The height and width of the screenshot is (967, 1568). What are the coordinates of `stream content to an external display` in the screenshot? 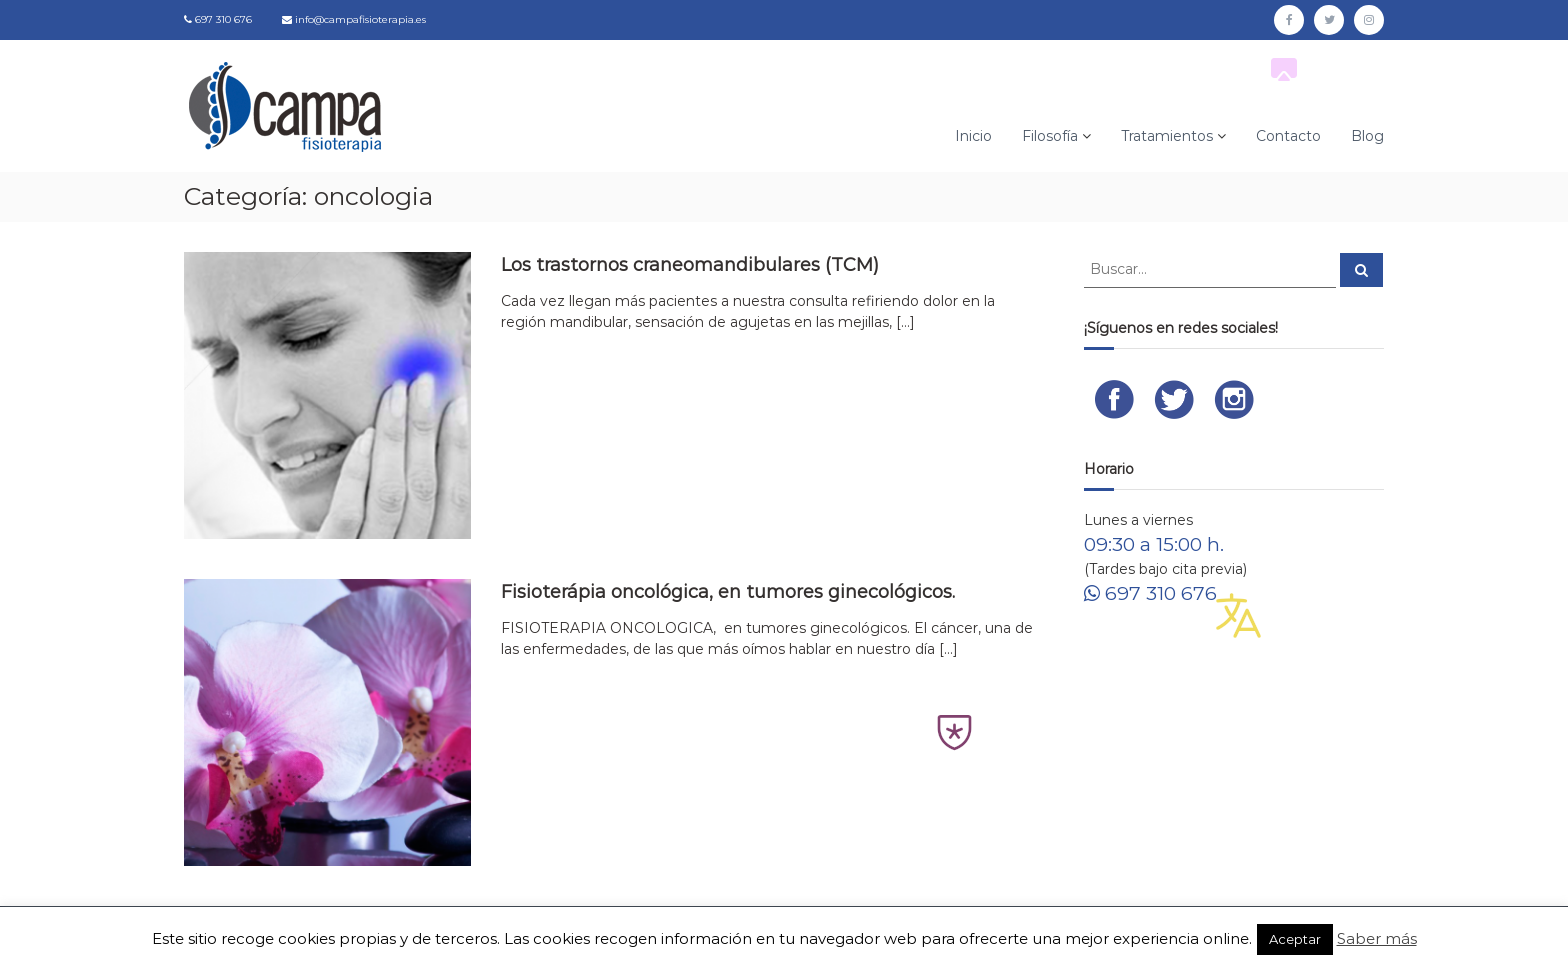 It's located at (1284, 69).